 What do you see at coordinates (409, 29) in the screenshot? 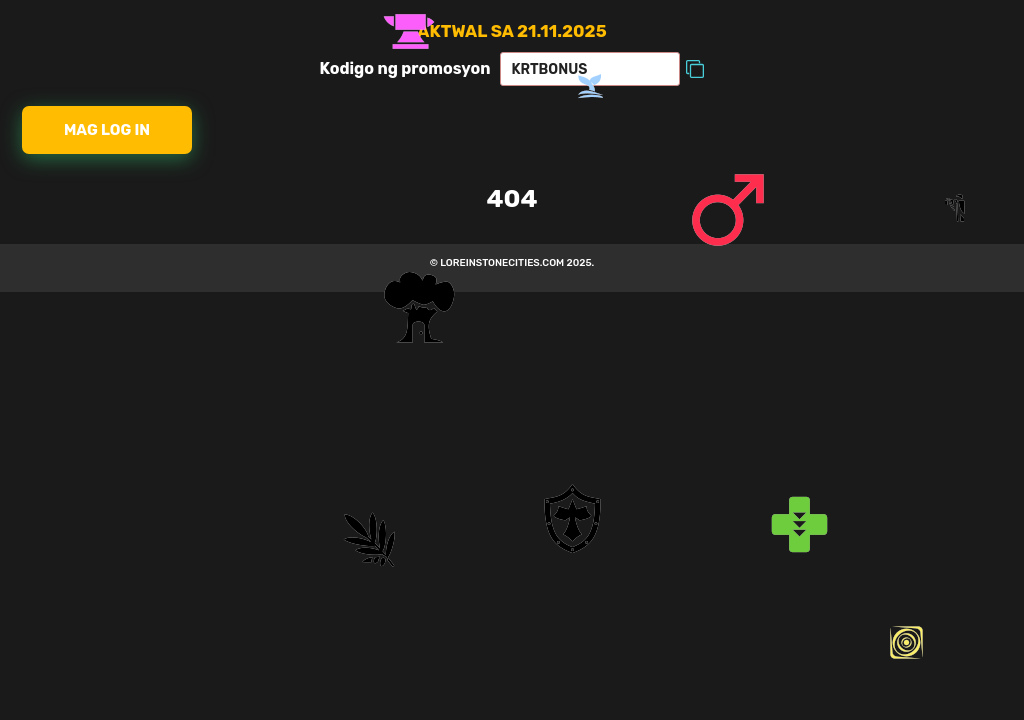
I see `access crafting or blacksmith features` at bounding box center [409, 29].